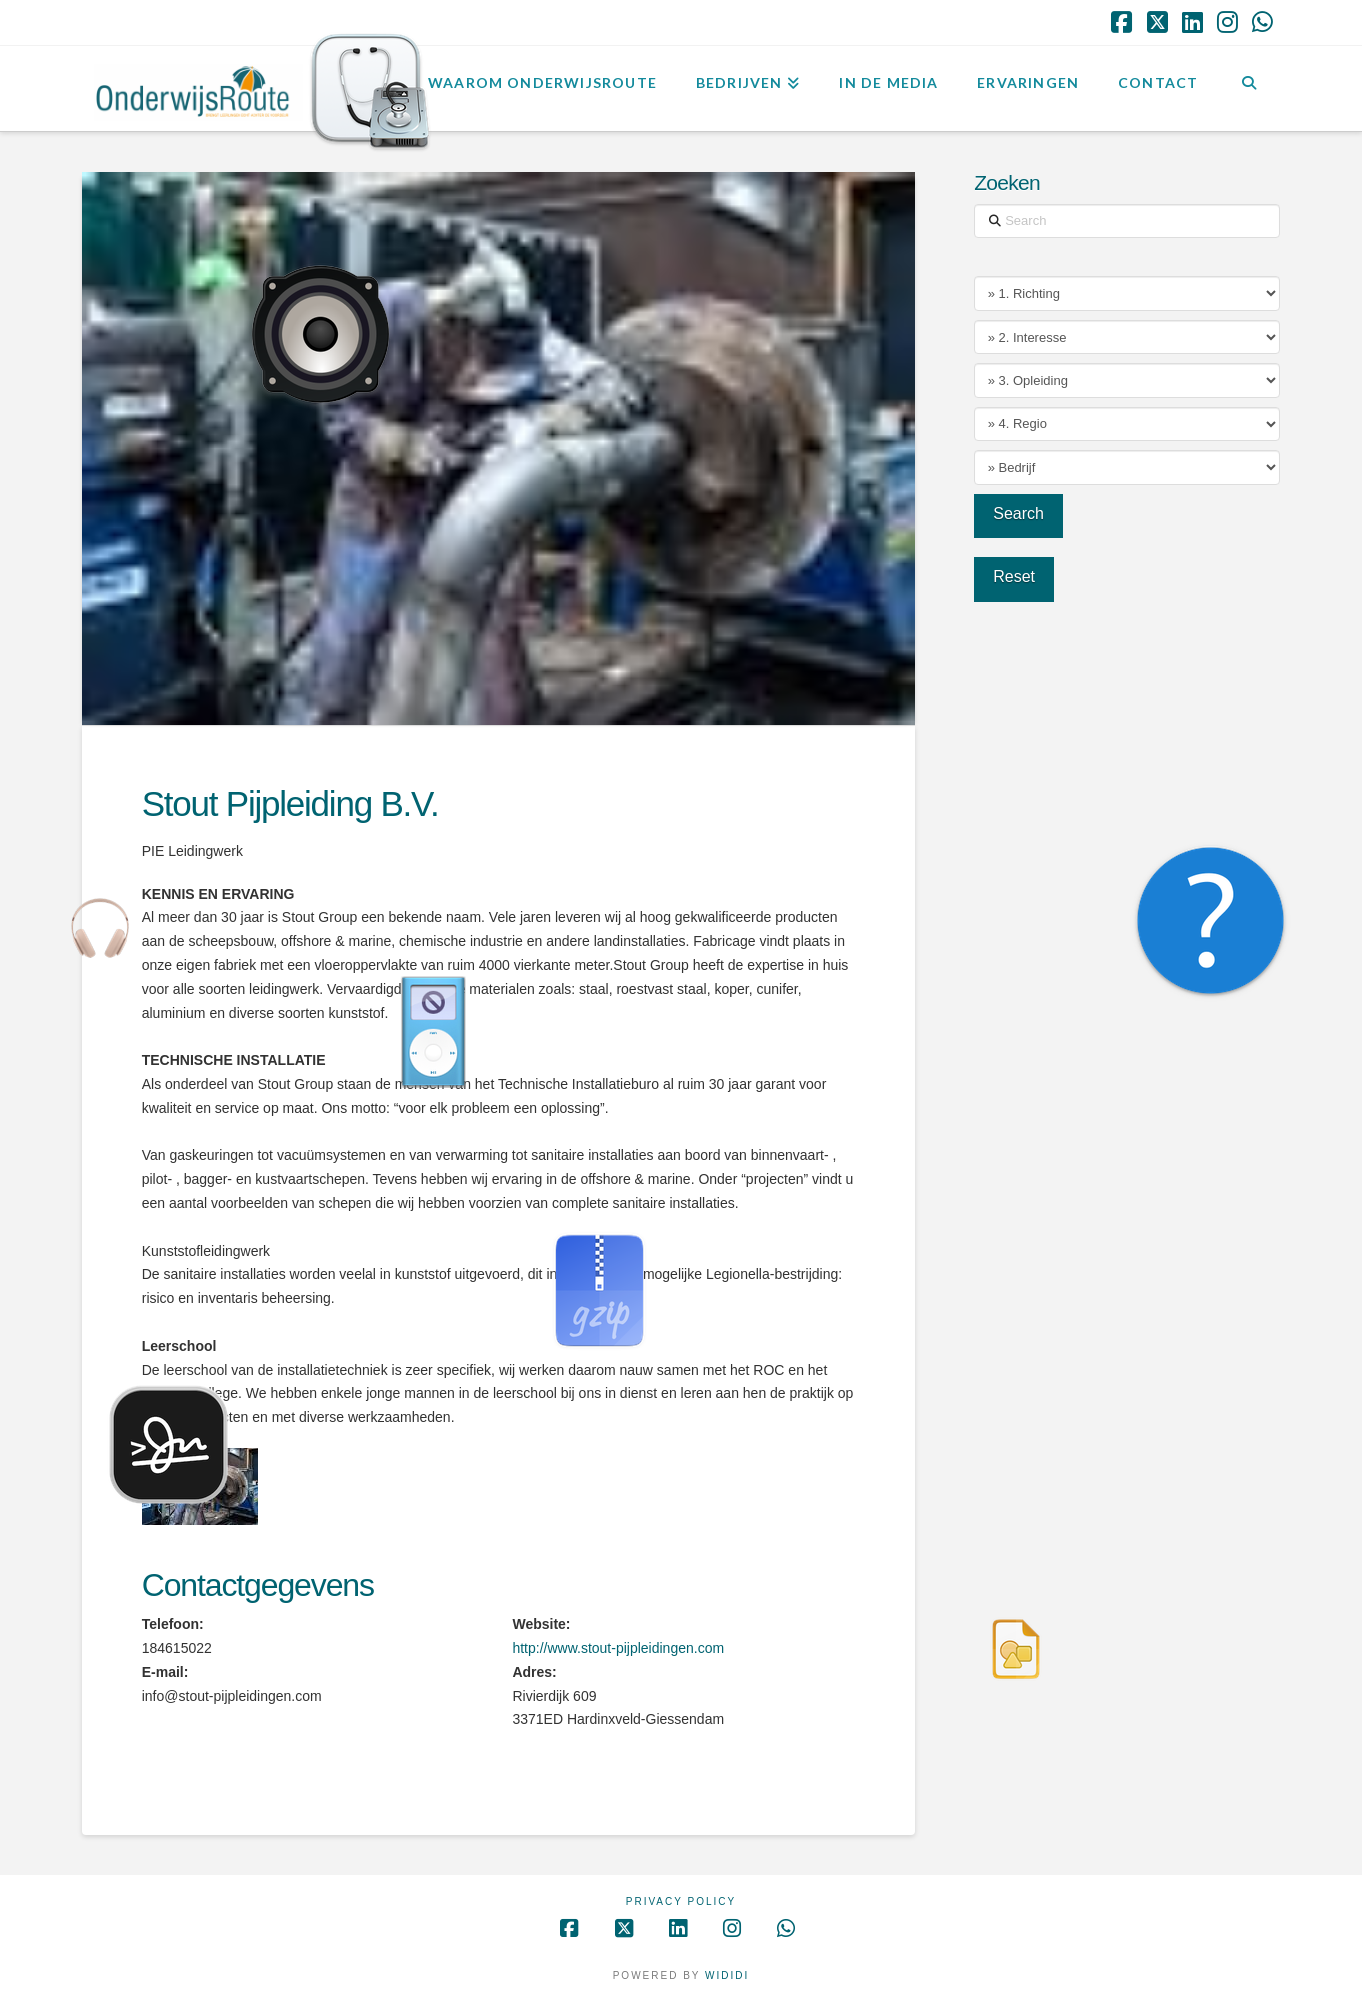  Describe the element at coordinates (100, 929) in the screenshot. I see `connect bluetooth headphones` at that location.